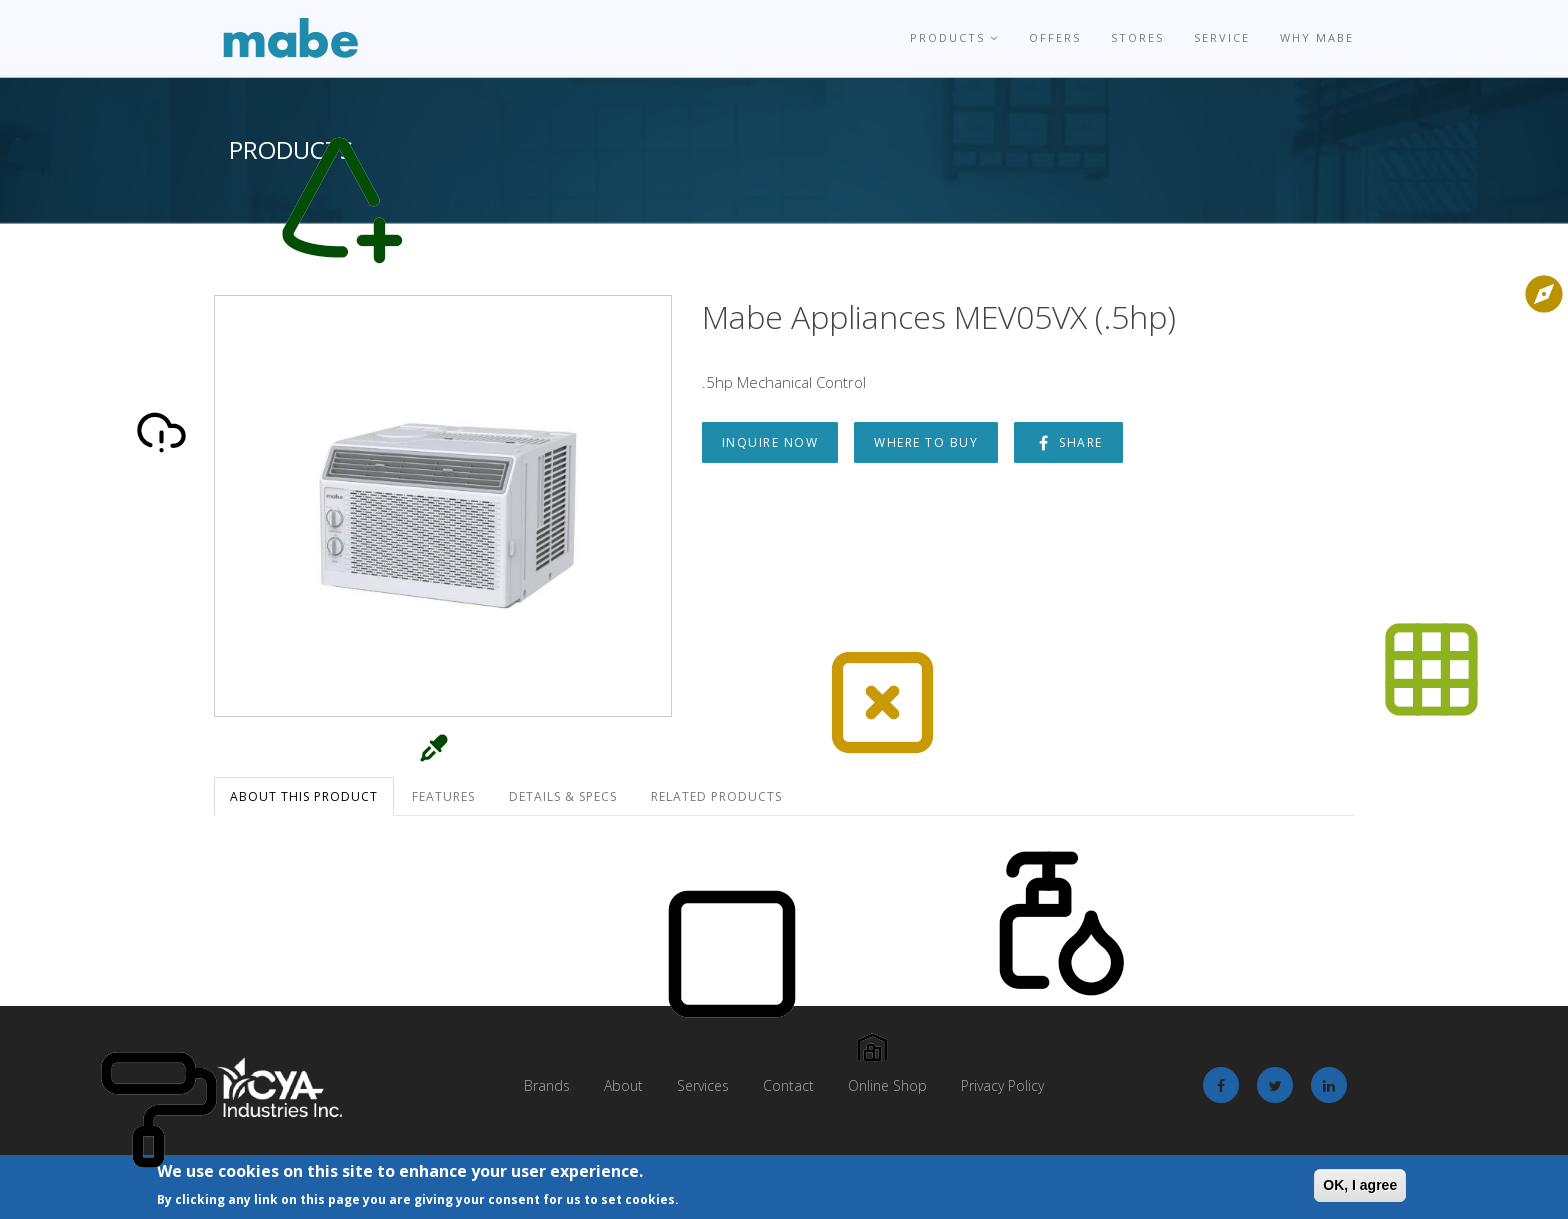  I want to click on access hand sanitizer or soap dispenser location, so click(1058, 923).